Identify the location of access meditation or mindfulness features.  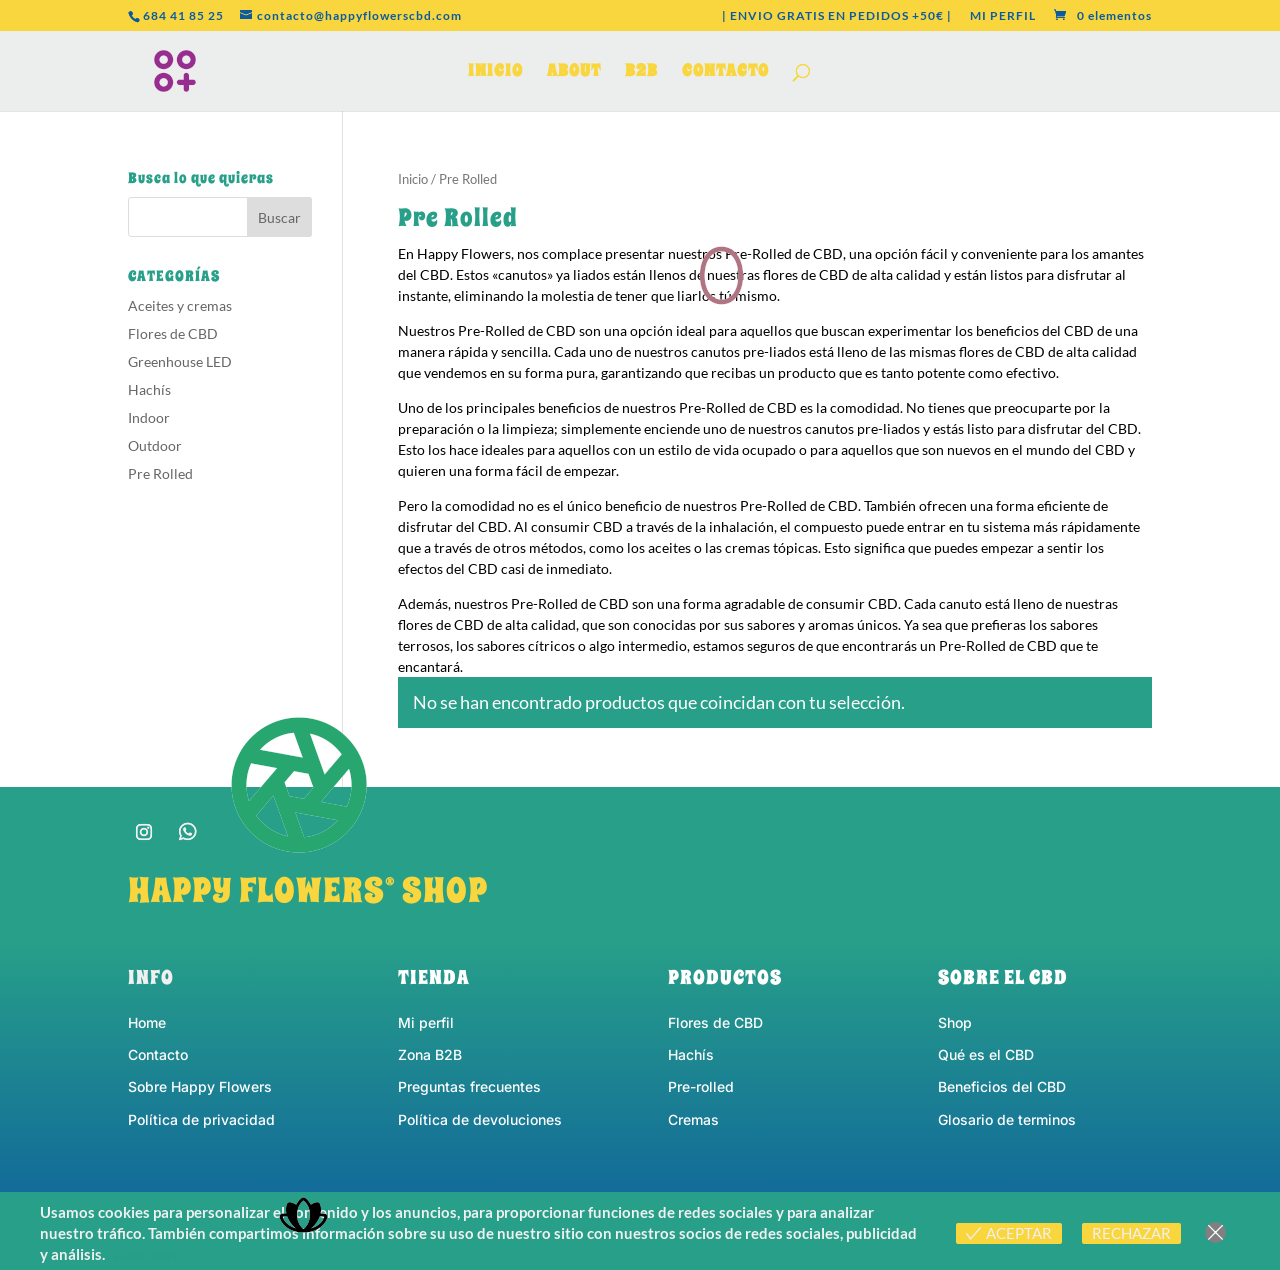
(303, 1216).